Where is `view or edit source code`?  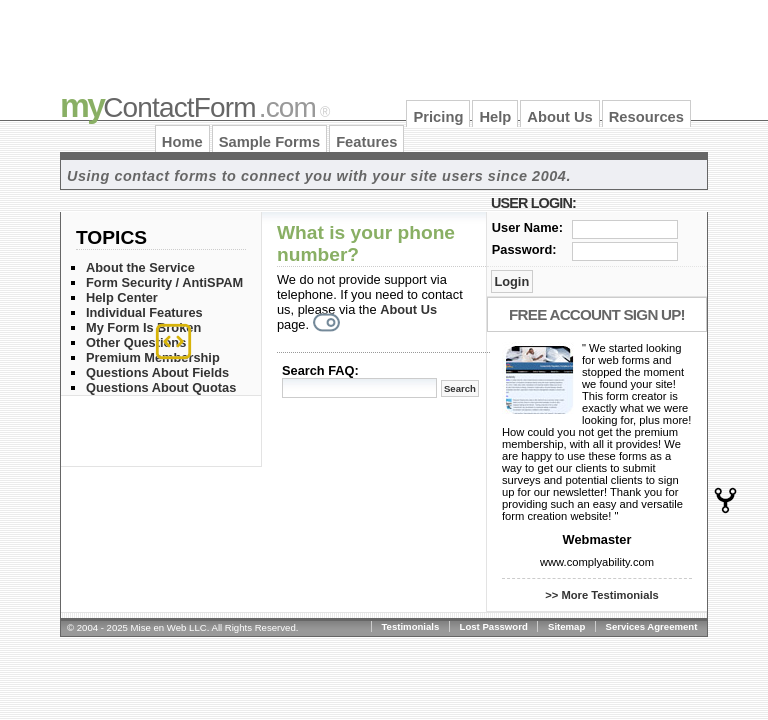
view or edit source code is located at coordinates (173, 341).